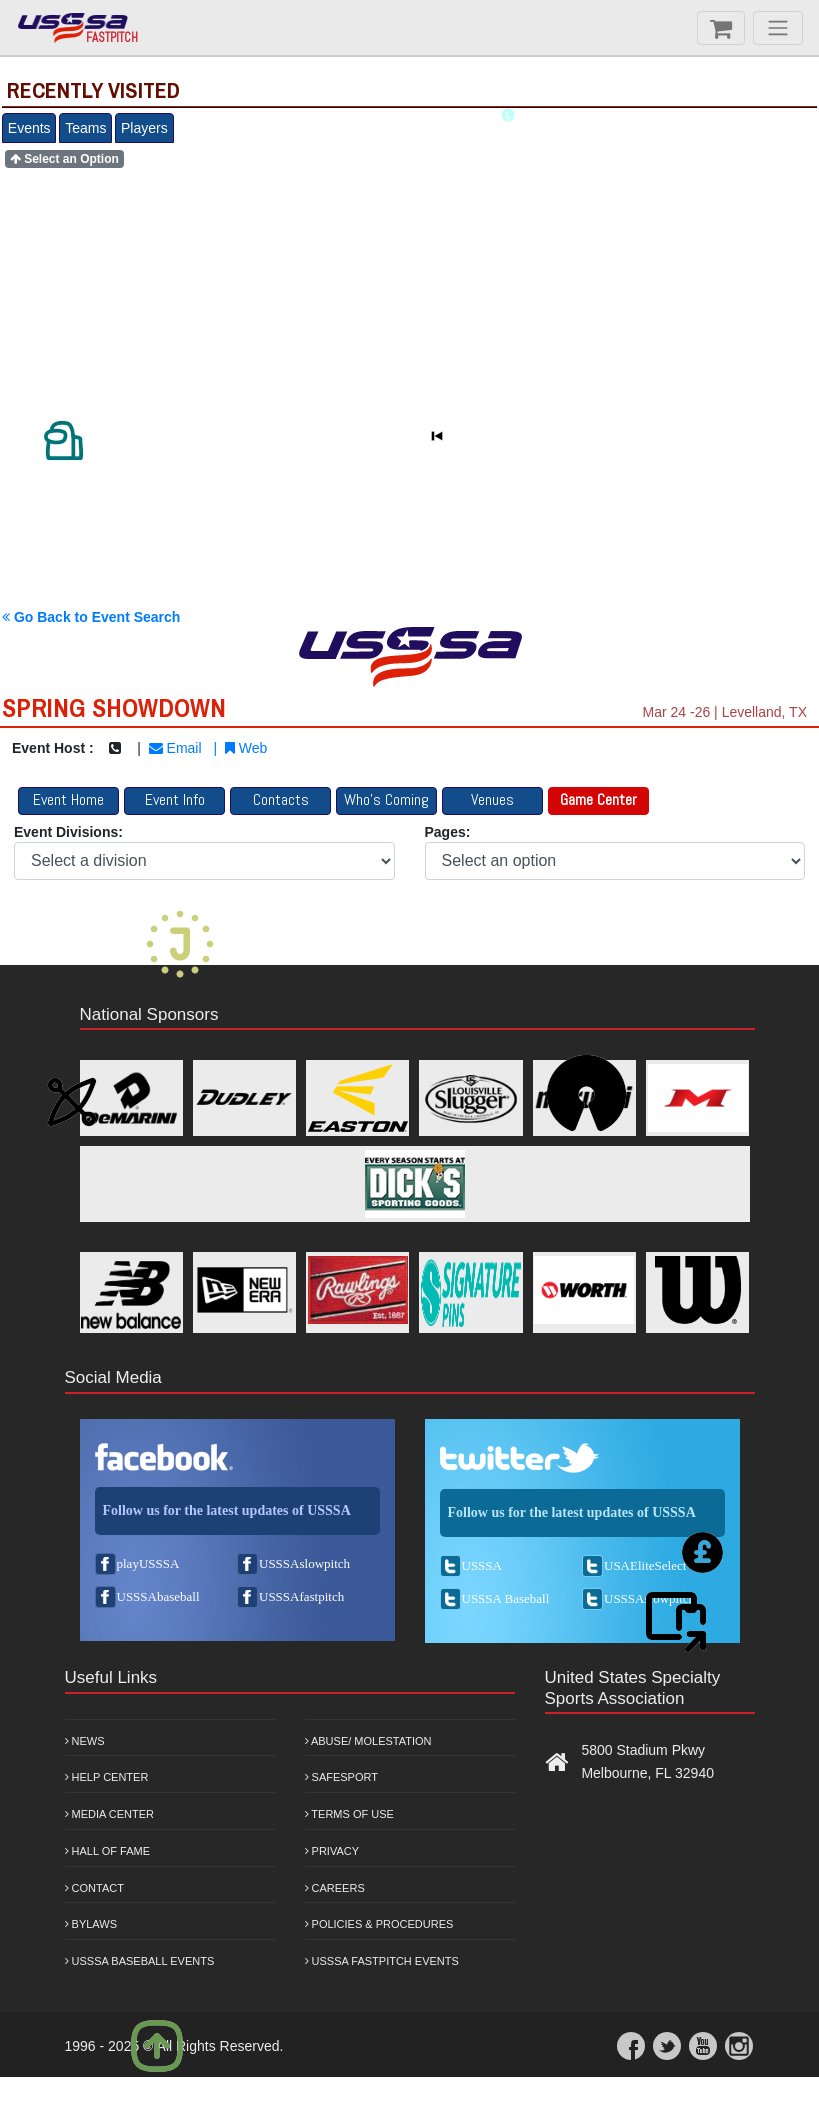 The height and width of the screenshot is (2107, 819). I want to click on indicates a loading or pending state for item "J", so click(180, 944).